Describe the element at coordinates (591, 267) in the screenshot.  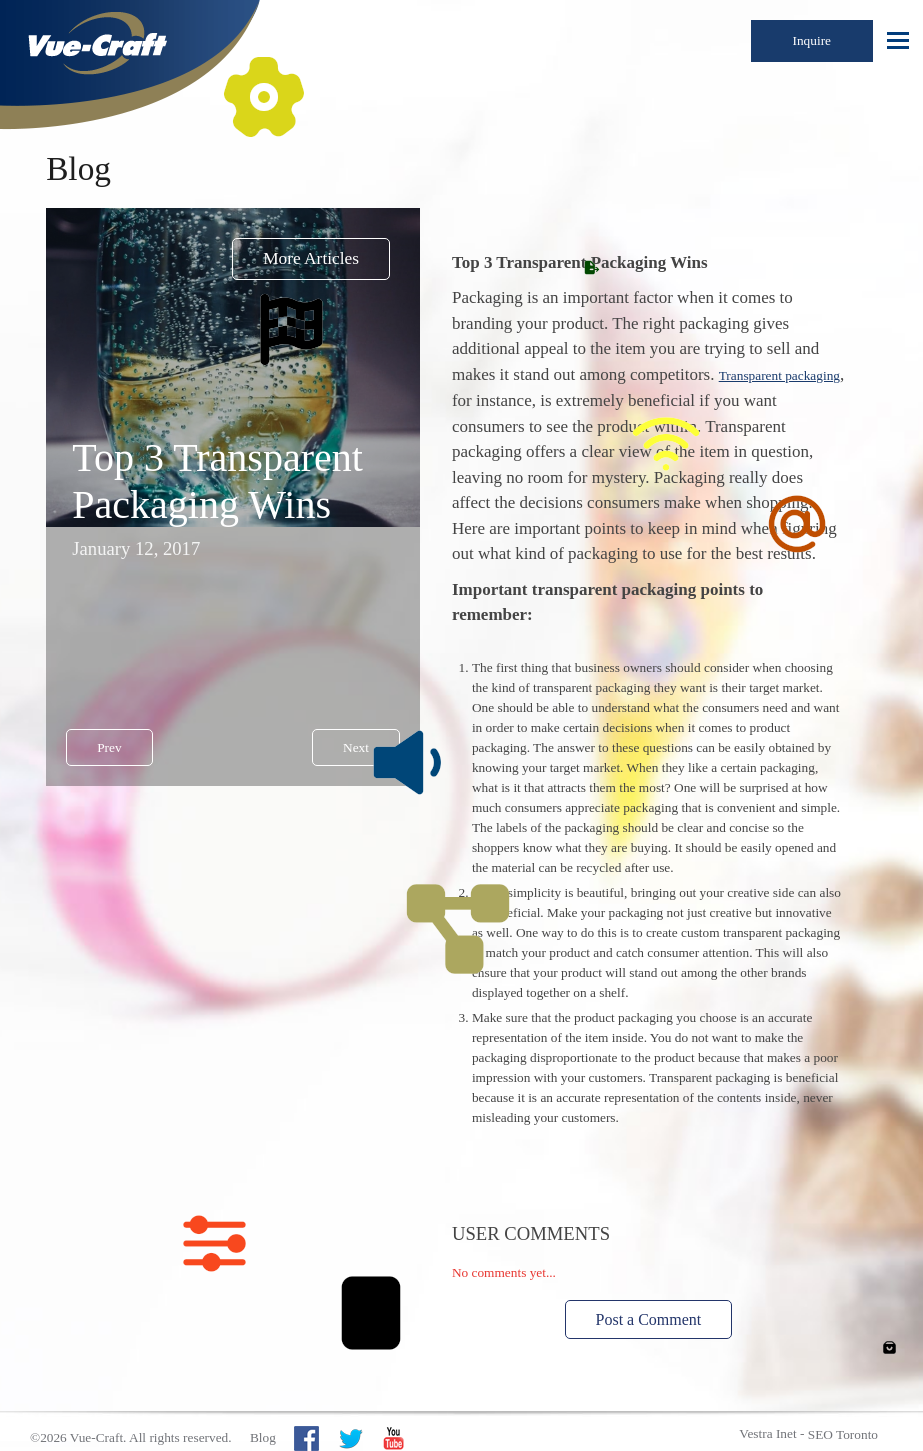
I see `export file to another location or format` at that location.